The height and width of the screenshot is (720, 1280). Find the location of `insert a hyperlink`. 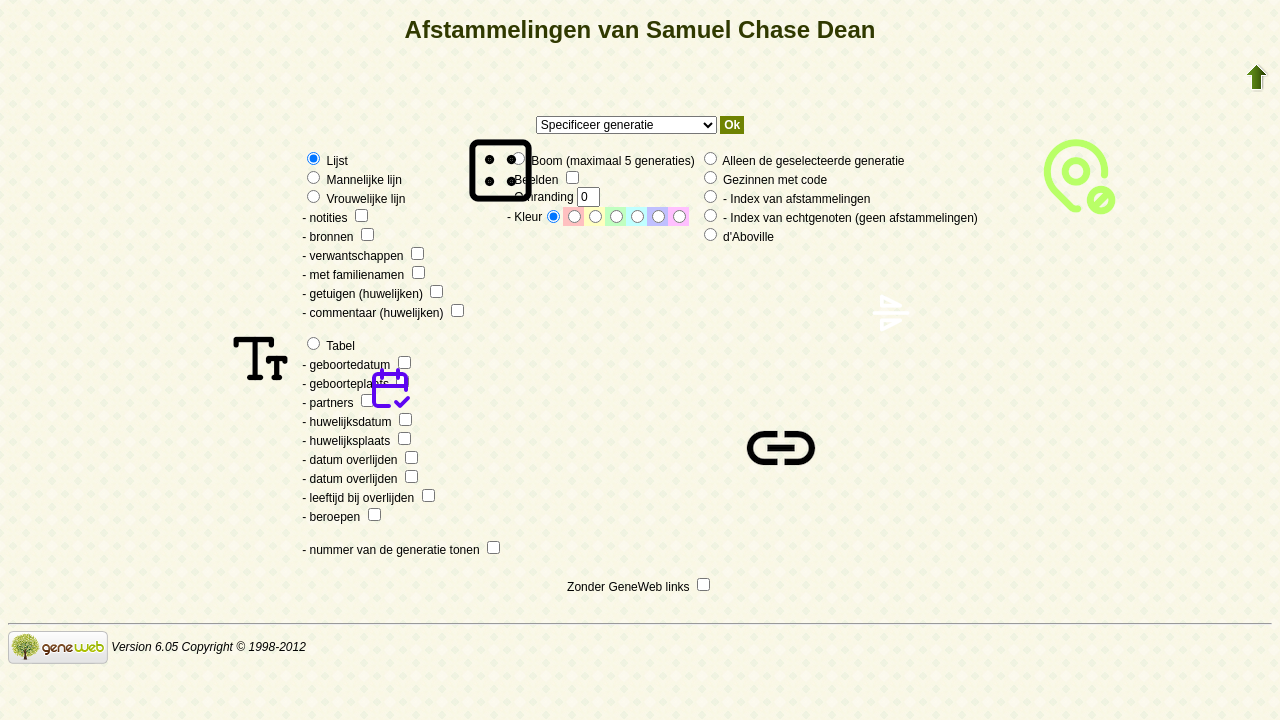

insert a hyperlink is located at coordinates (781, 448).